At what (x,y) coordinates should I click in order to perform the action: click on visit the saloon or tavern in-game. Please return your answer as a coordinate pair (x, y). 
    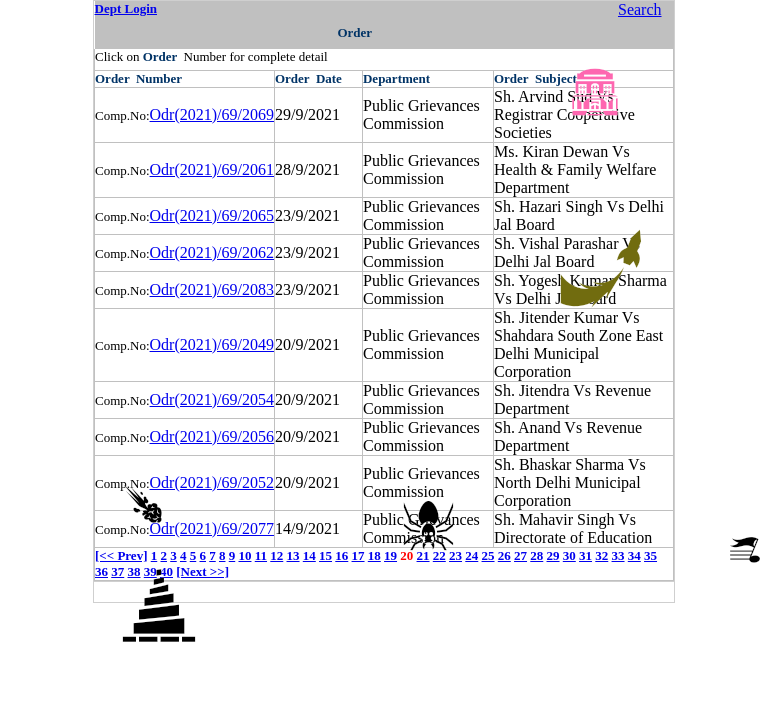
    Looking at the image, I should click on (595, 92).